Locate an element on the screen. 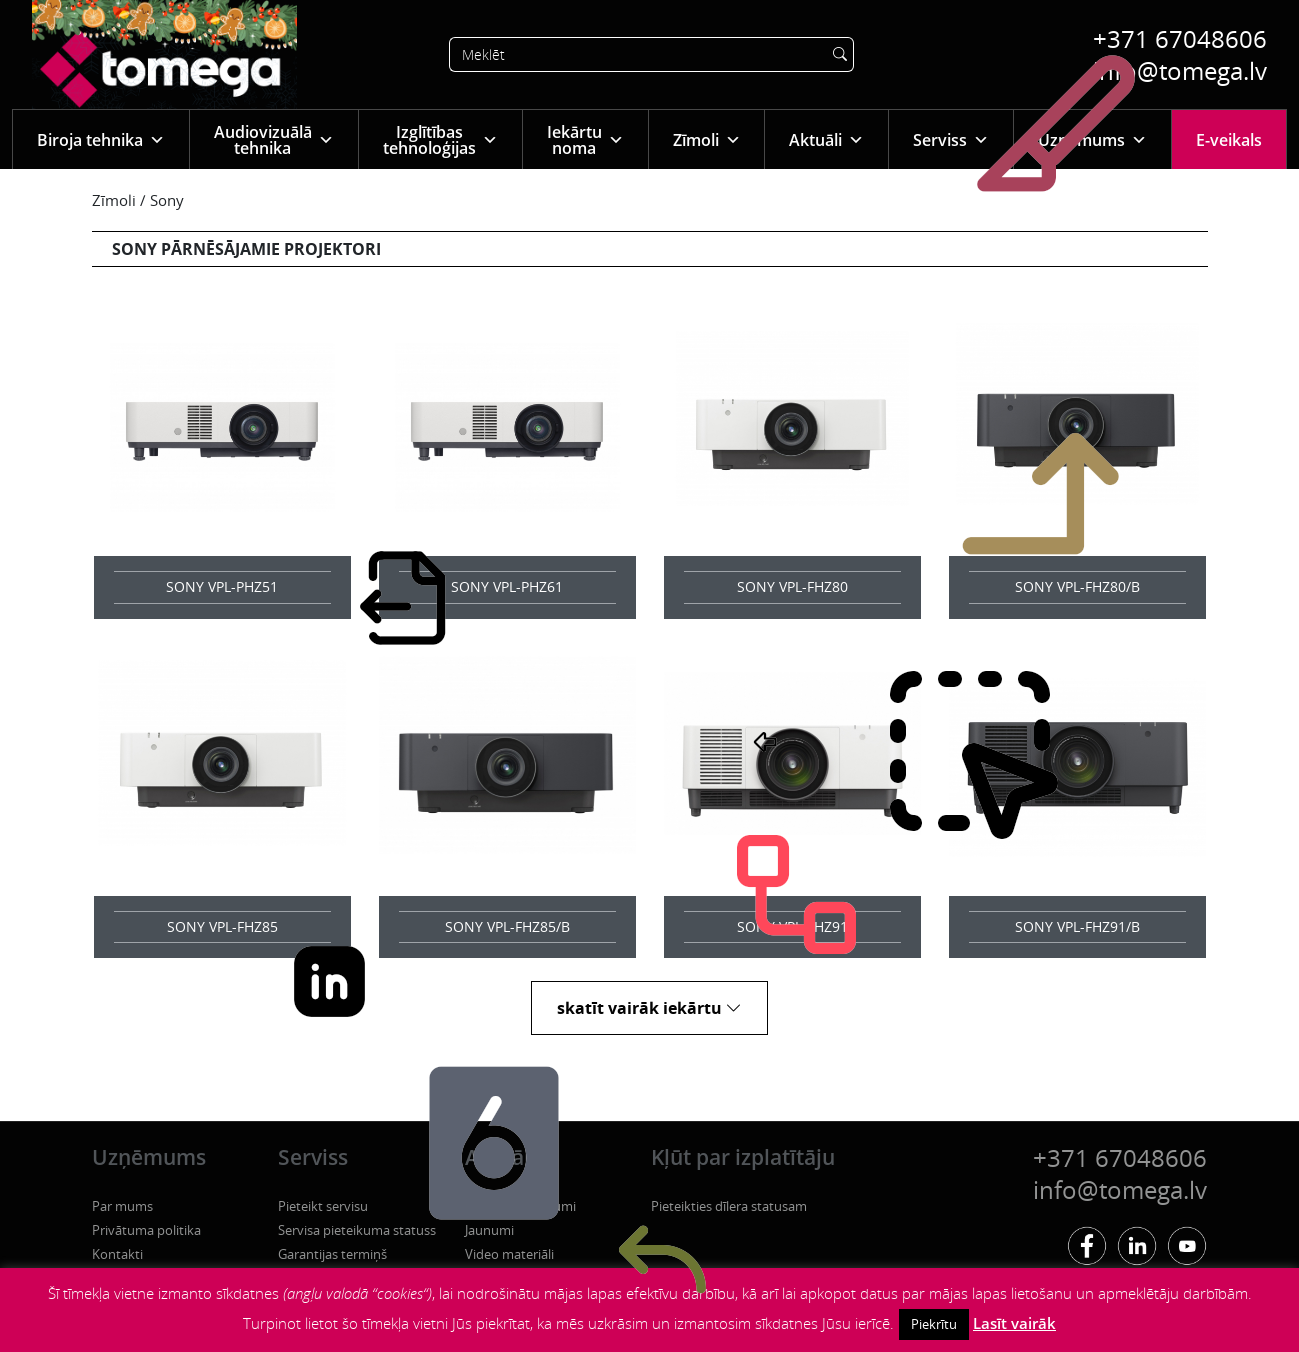  connect with LinkedIn is located at coordinates (329, 981).